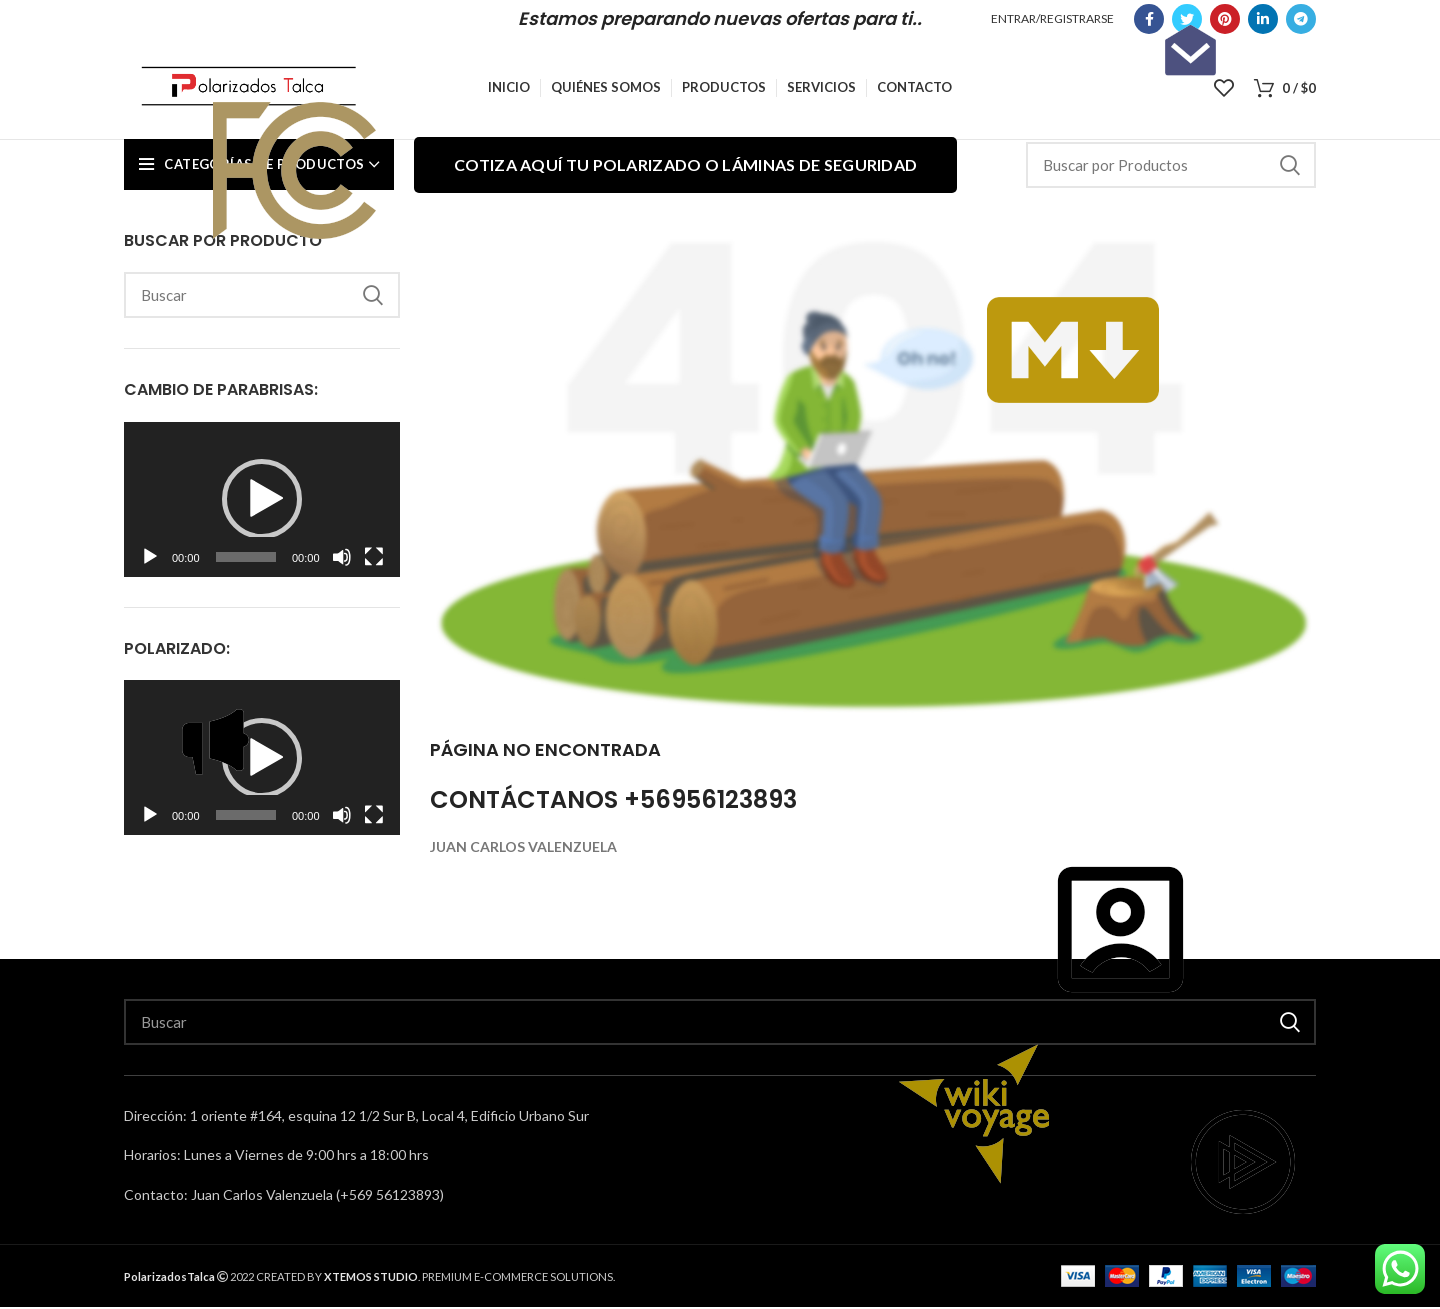  Describe the element at coordinates (294, 170) in the screenshot. I see `federal communications commission logo` at that location.